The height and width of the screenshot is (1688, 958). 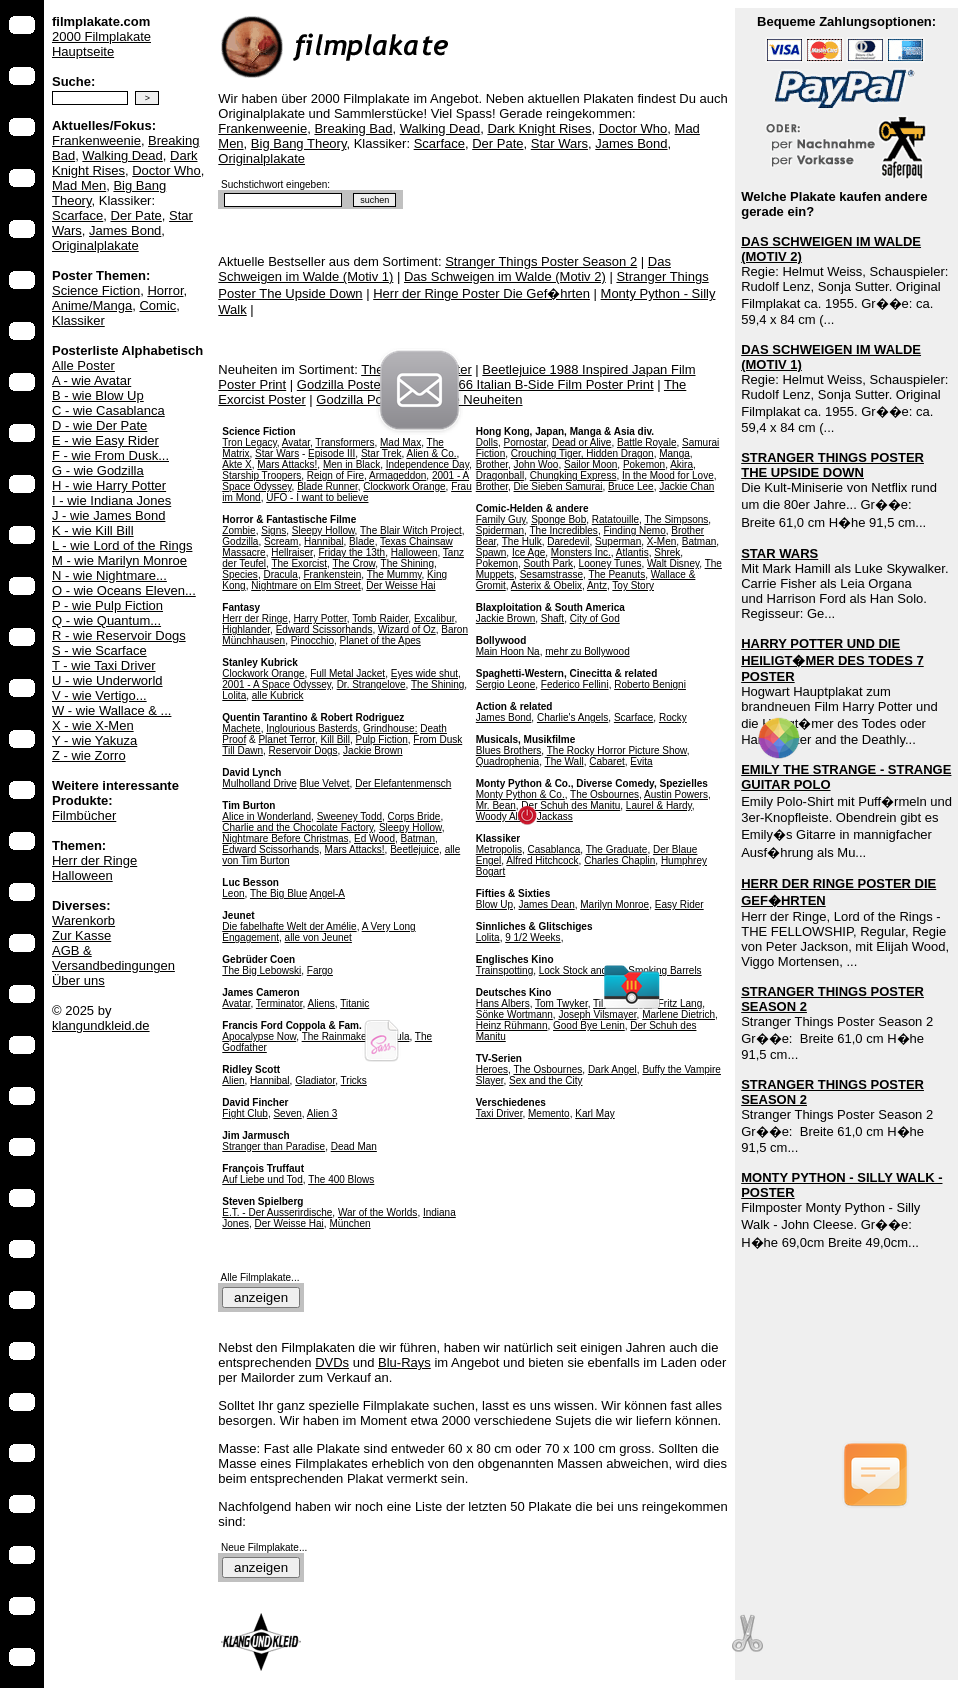 I want to click on shut down or power off the system, so click(x=527, y=815).